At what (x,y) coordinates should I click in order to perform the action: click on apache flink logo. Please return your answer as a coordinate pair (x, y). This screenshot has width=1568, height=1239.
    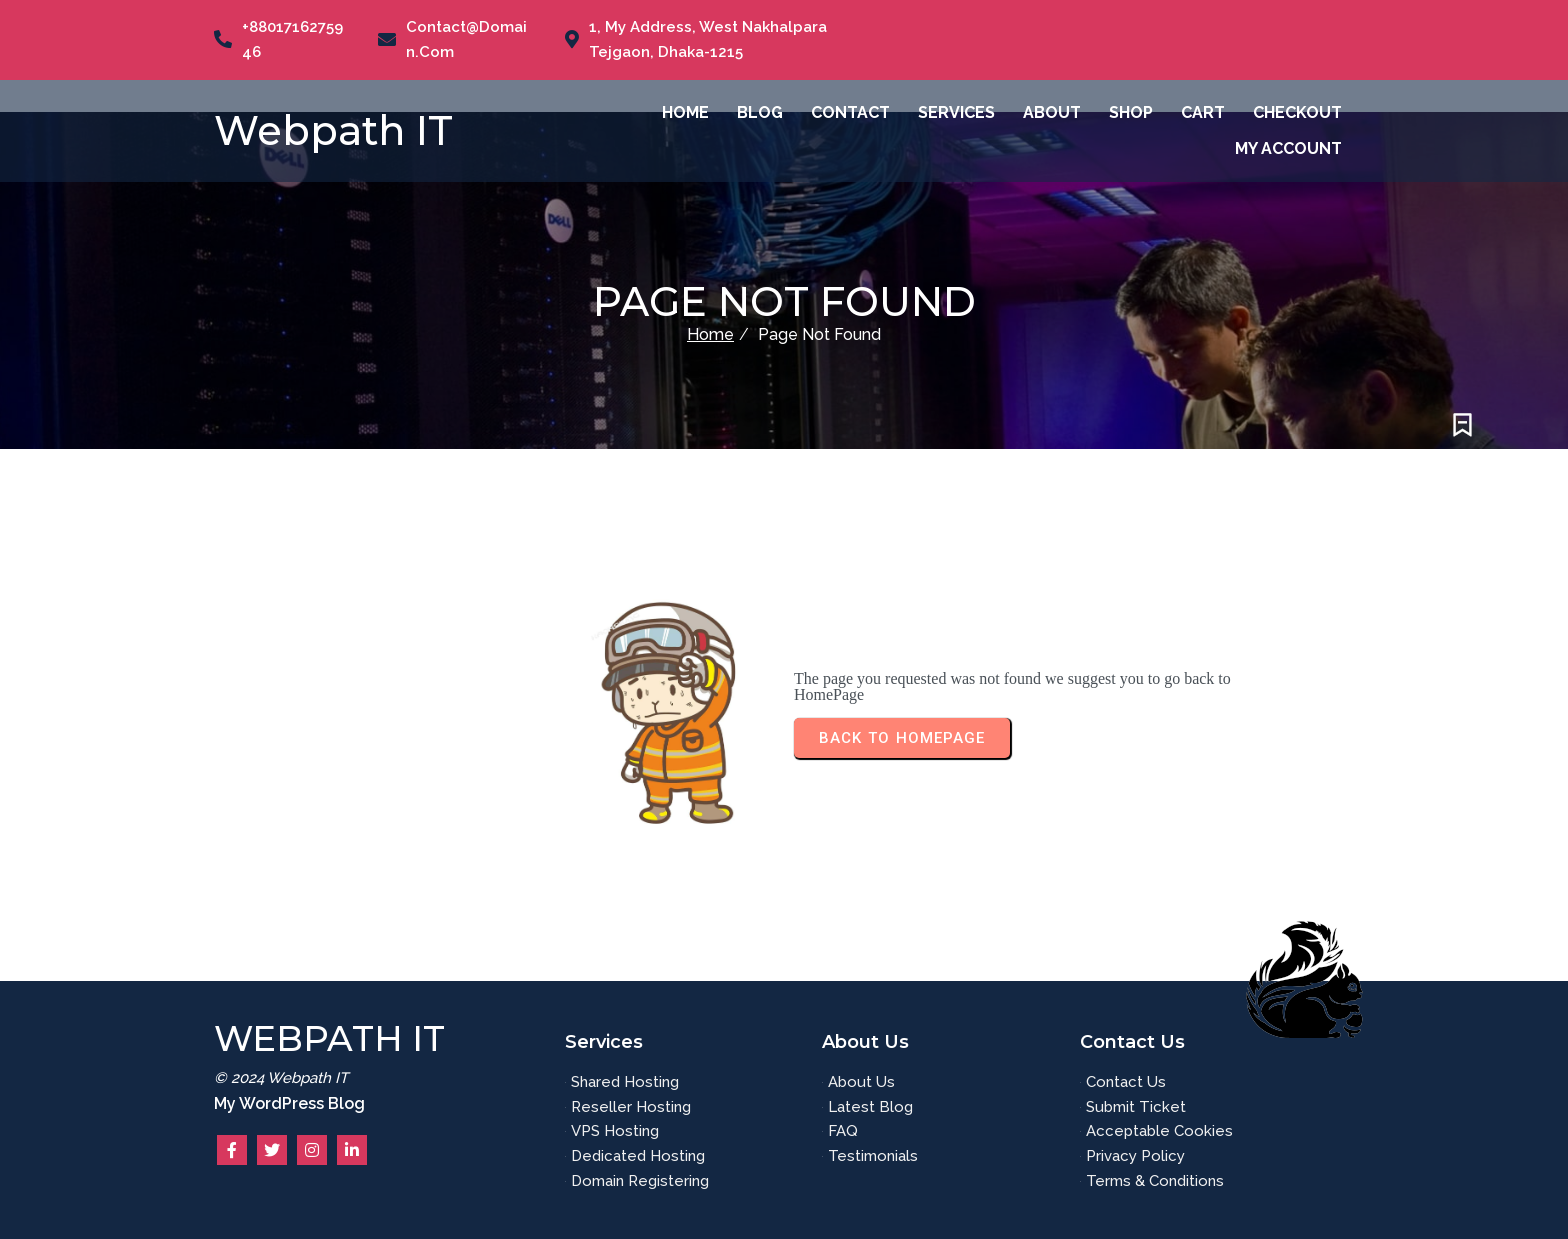
    Looking at the image, I should click on (1304, 979).